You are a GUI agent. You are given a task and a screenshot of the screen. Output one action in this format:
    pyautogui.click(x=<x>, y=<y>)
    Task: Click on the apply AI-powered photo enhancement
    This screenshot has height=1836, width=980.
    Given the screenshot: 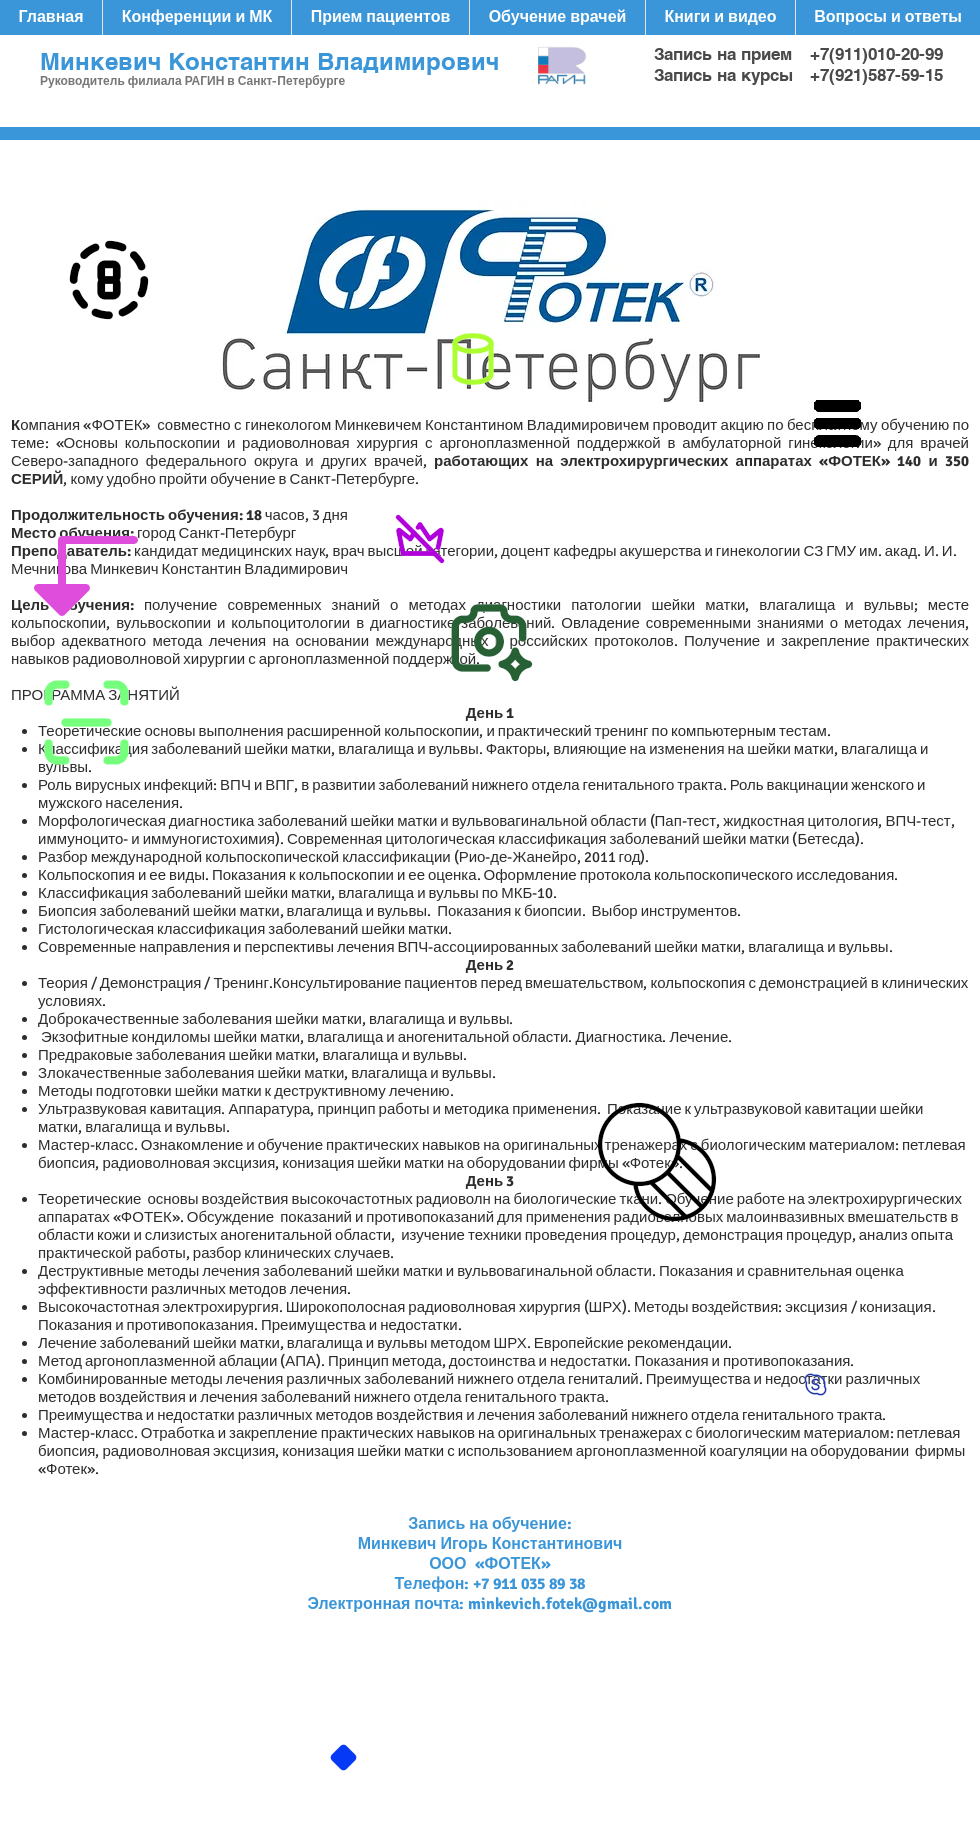 What is the action you would take?
    pyautogui.click(x=489, y=638)
    